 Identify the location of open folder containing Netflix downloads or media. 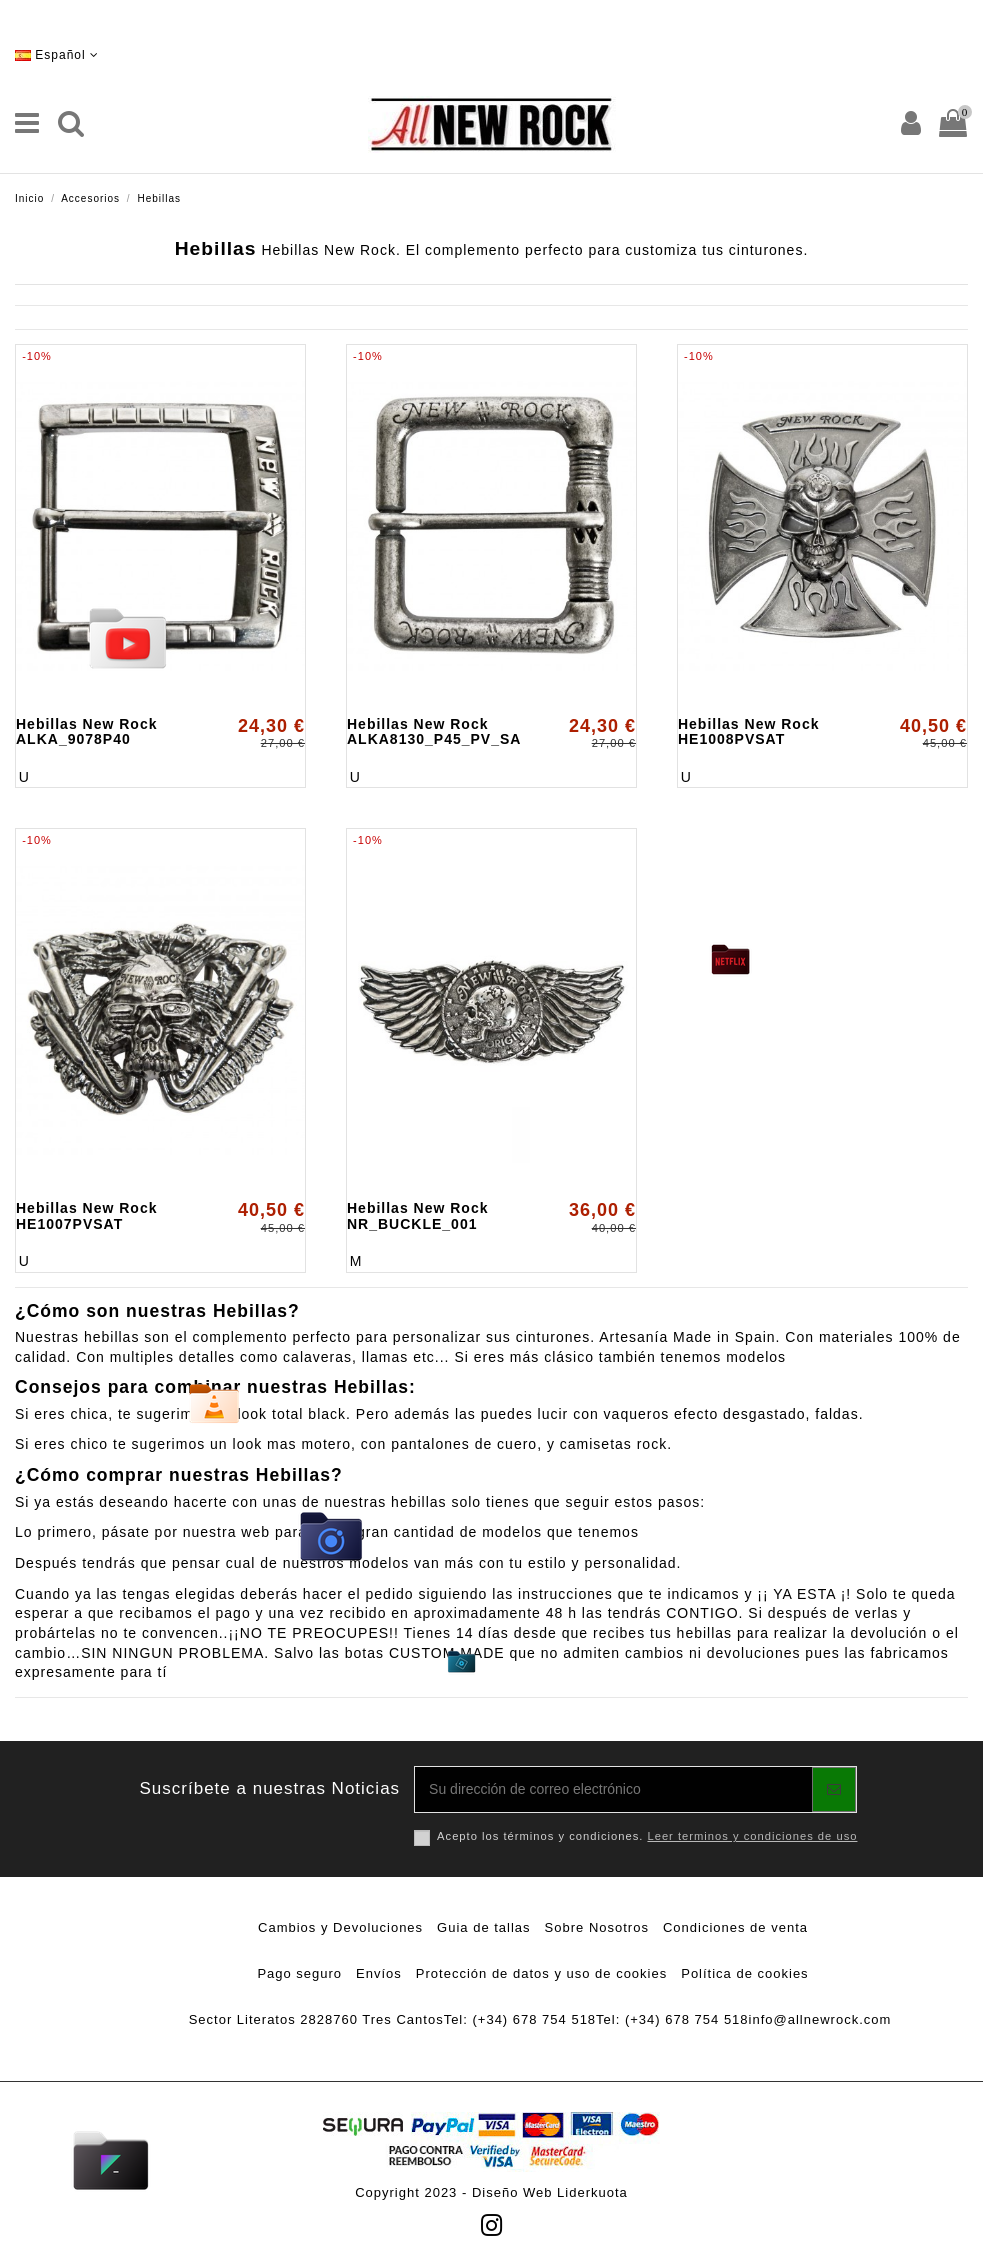
(730, 960).